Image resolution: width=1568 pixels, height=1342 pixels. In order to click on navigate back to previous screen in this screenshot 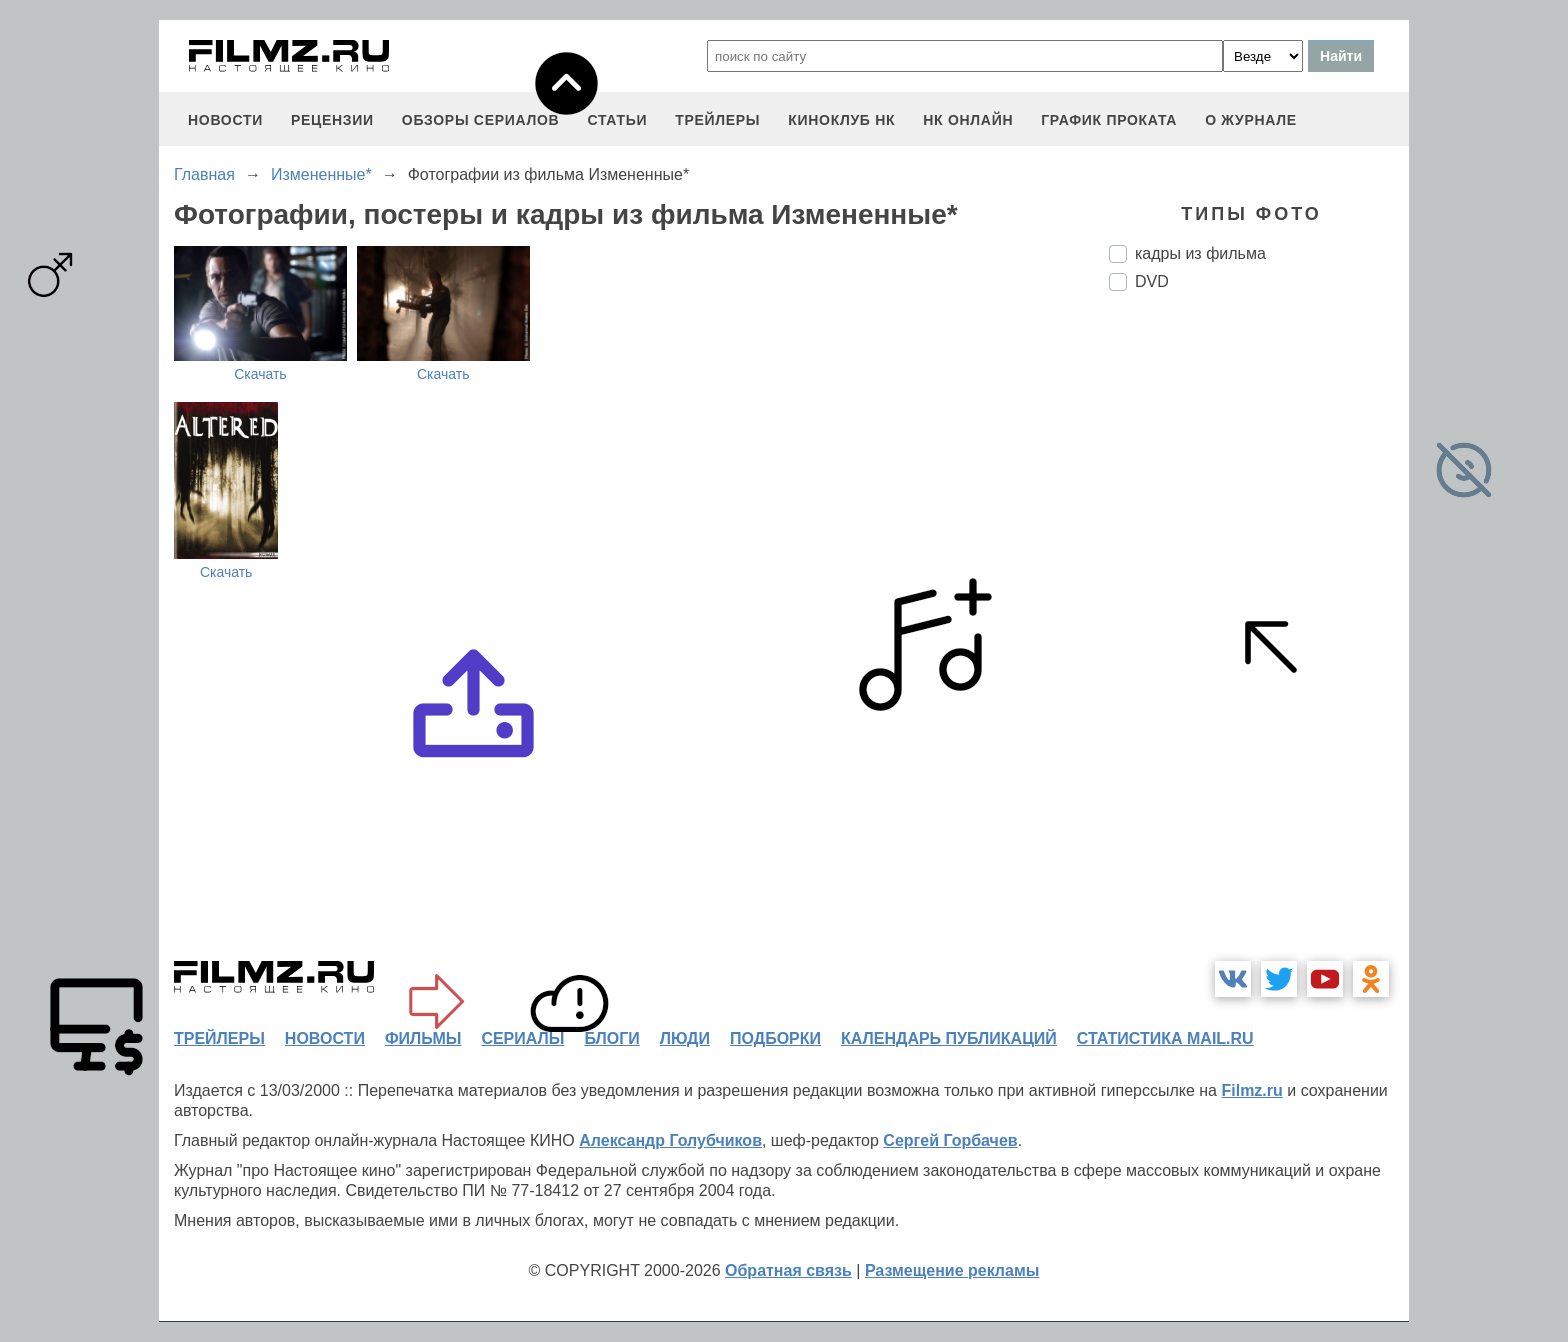, I will do `click(1271, 647)`.